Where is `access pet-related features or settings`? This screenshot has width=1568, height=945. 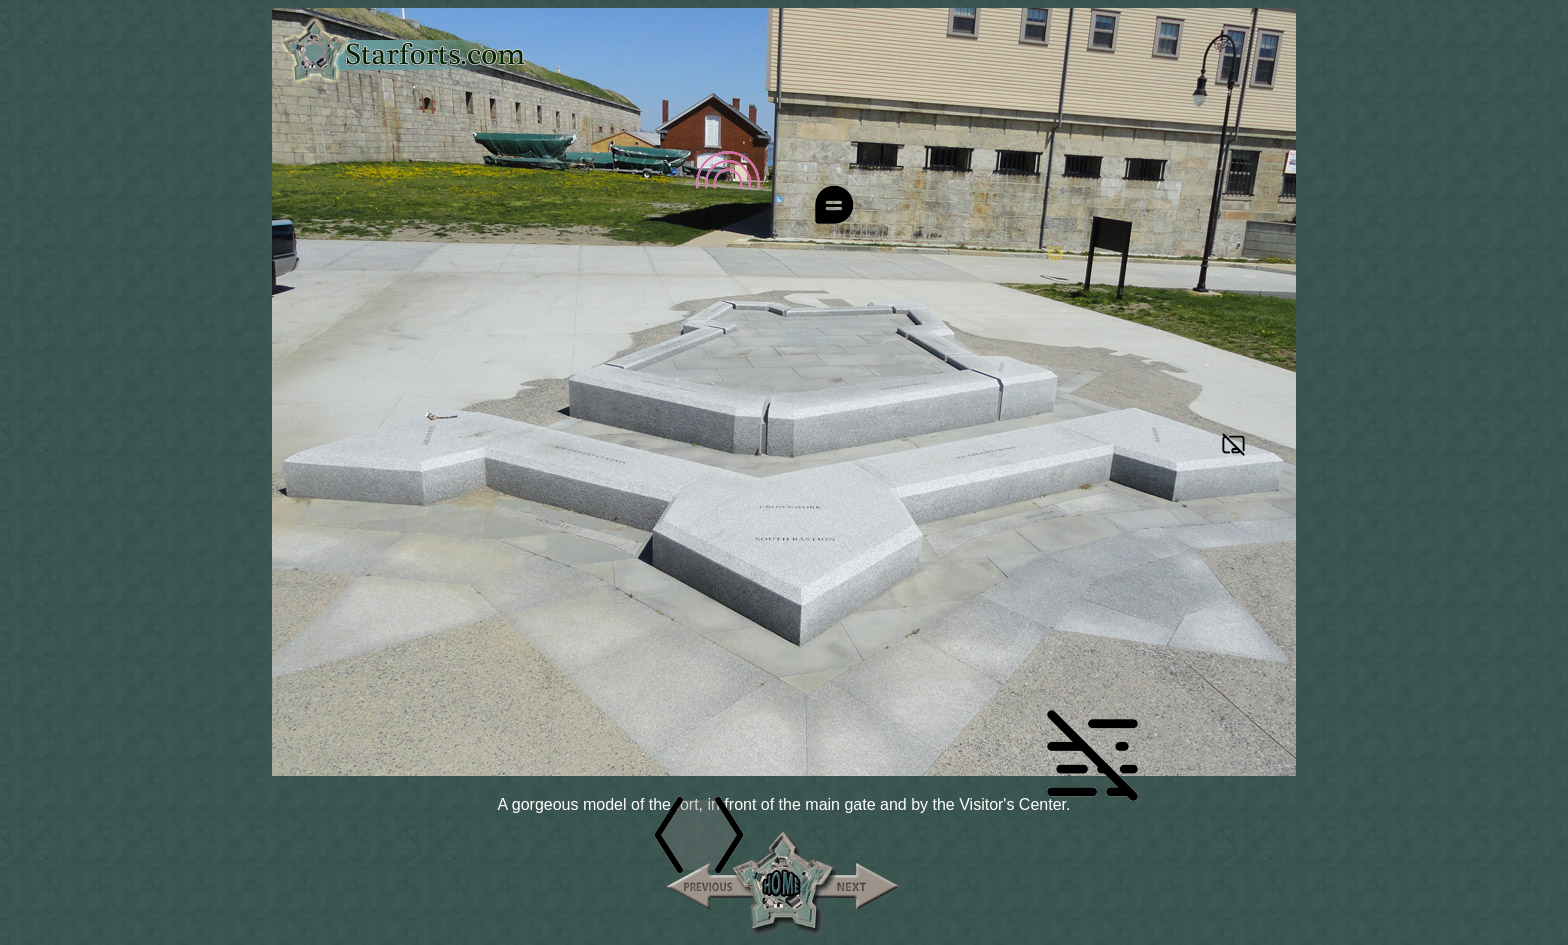
access pet-related features or settings is located at coordinates (1055, 253).